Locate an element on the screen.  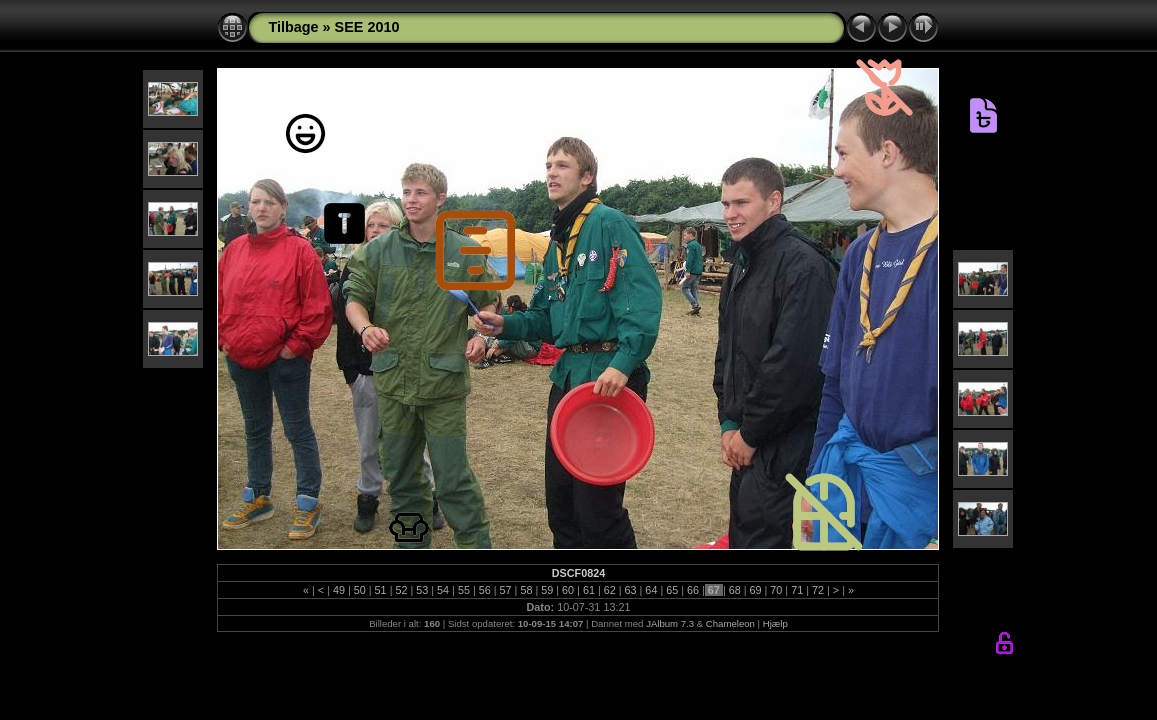
rate your experience as positive is located at coordinates (305, 133).